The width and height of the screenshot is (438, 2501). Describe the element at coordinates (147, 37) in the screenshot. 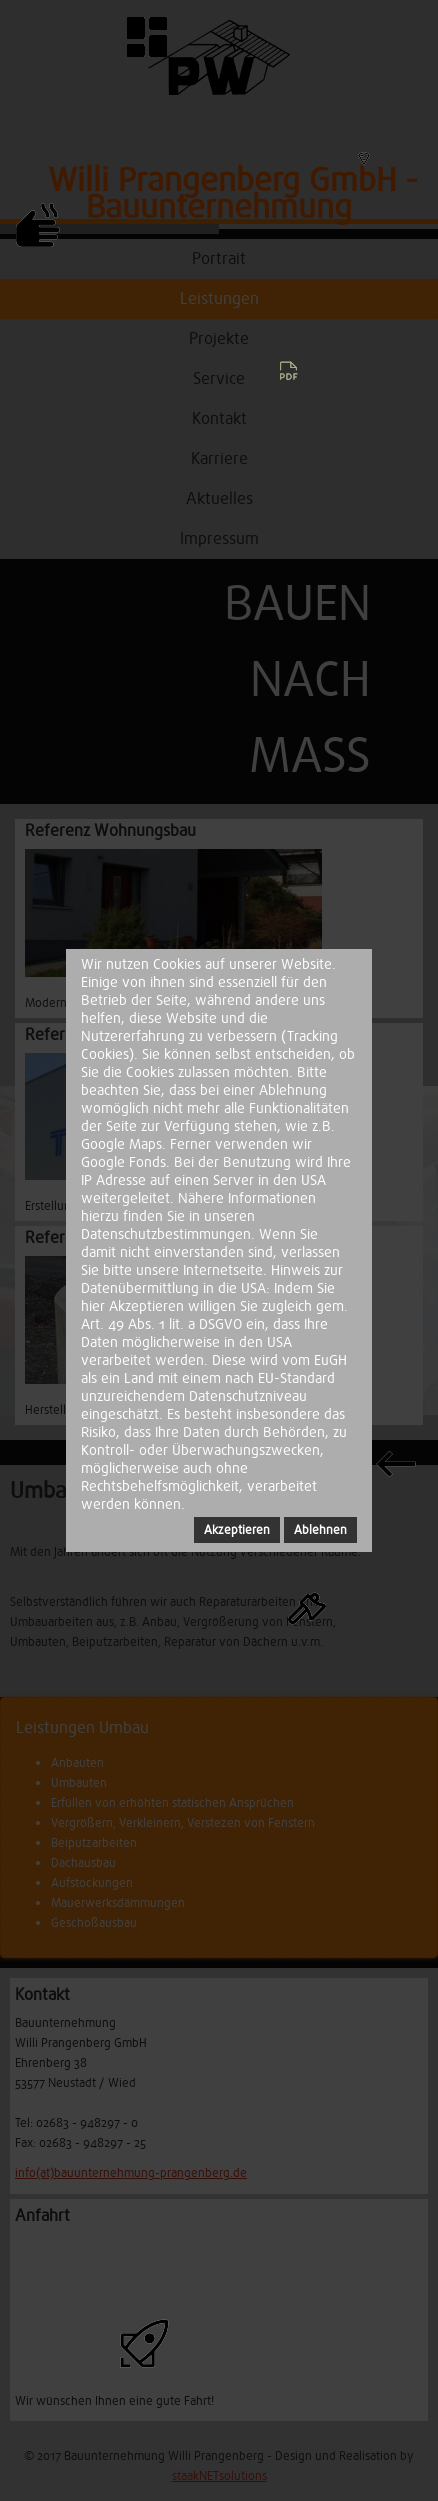

I see `access the dashboard overview` at that location.